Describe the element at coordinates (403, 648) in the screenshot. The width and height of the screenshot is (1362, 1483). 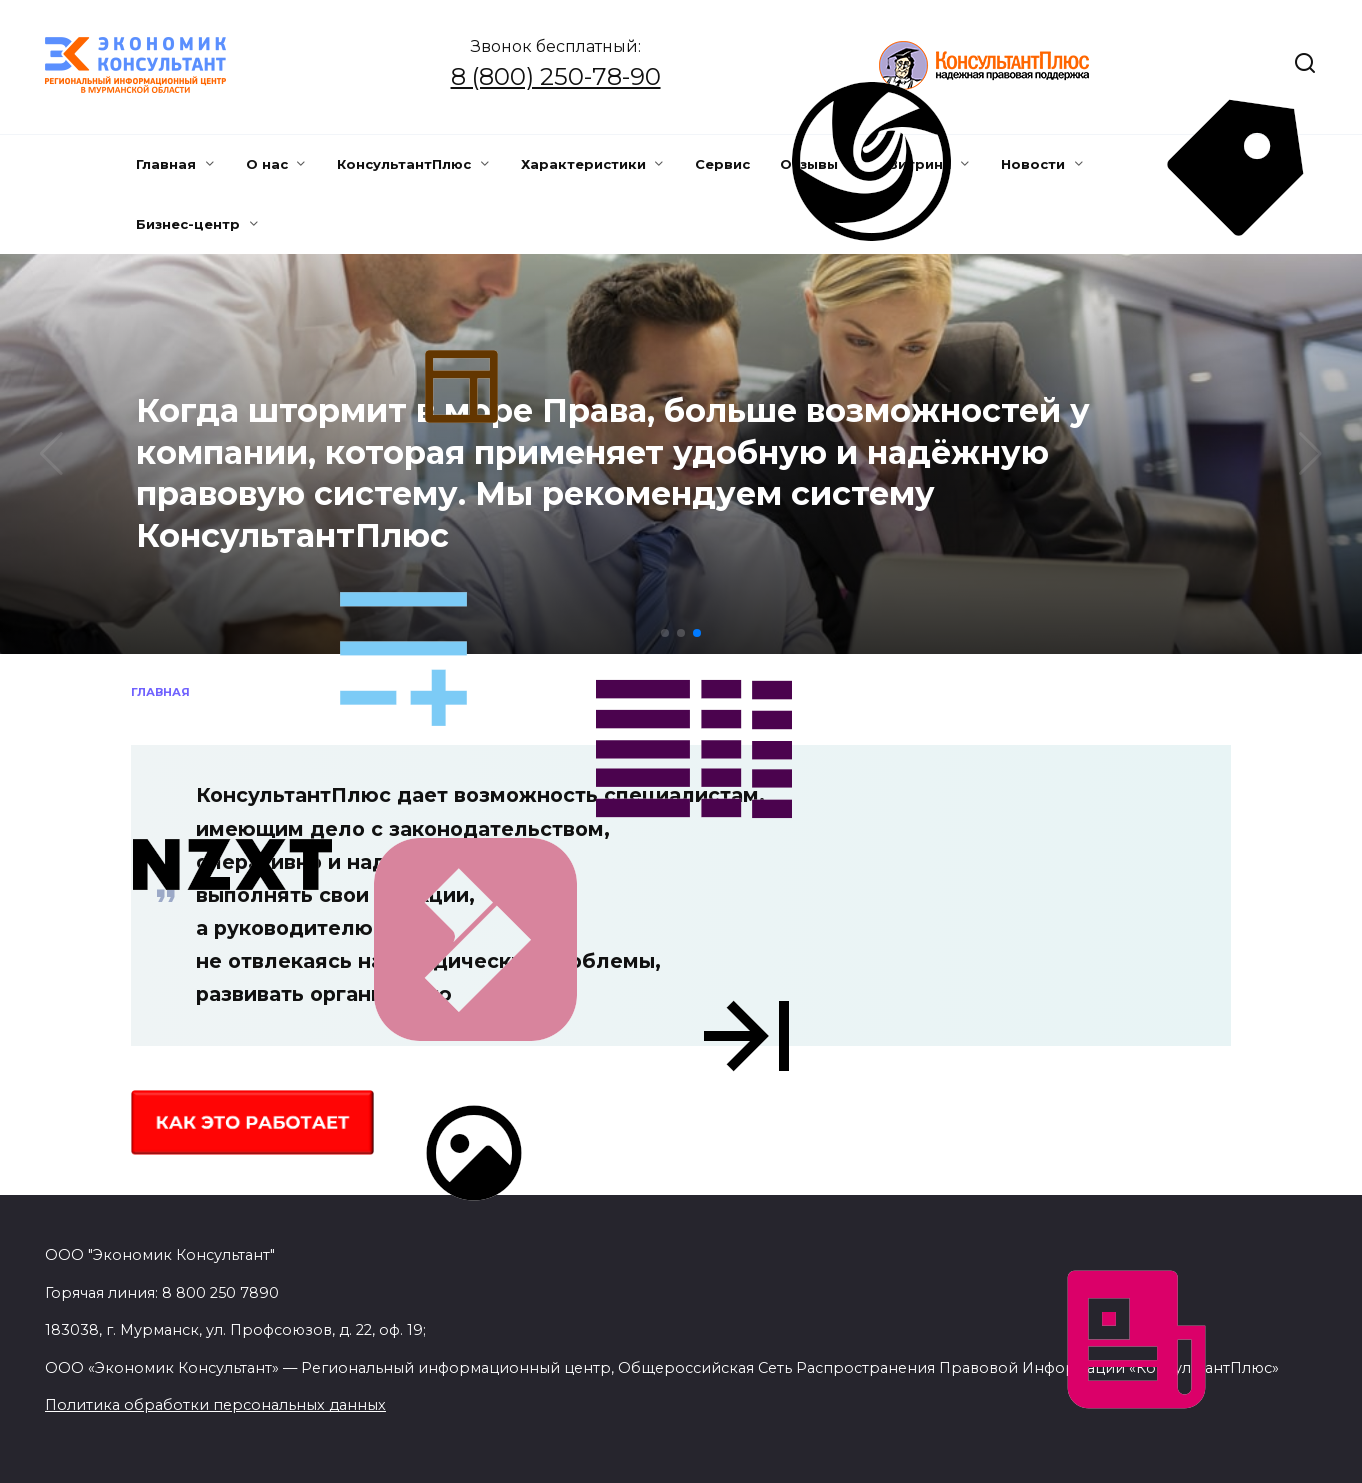
I see `add a new menu item` at that location.